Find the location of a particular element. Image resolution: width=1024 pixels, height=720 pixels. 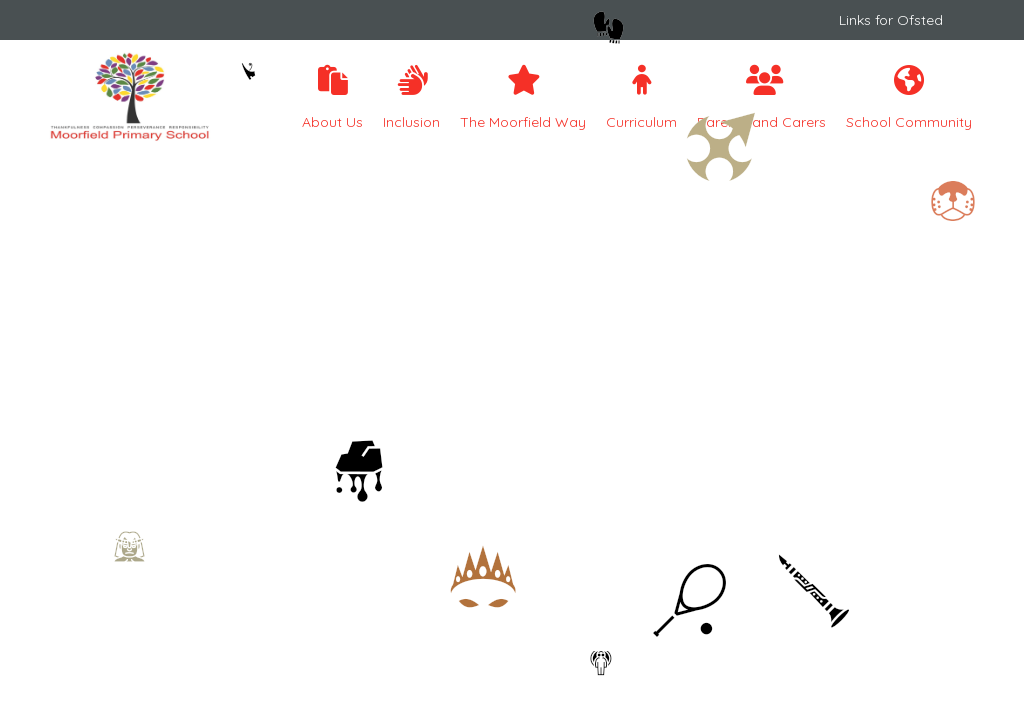

select clarinet as your instrument is located at coordinates (814, 591).